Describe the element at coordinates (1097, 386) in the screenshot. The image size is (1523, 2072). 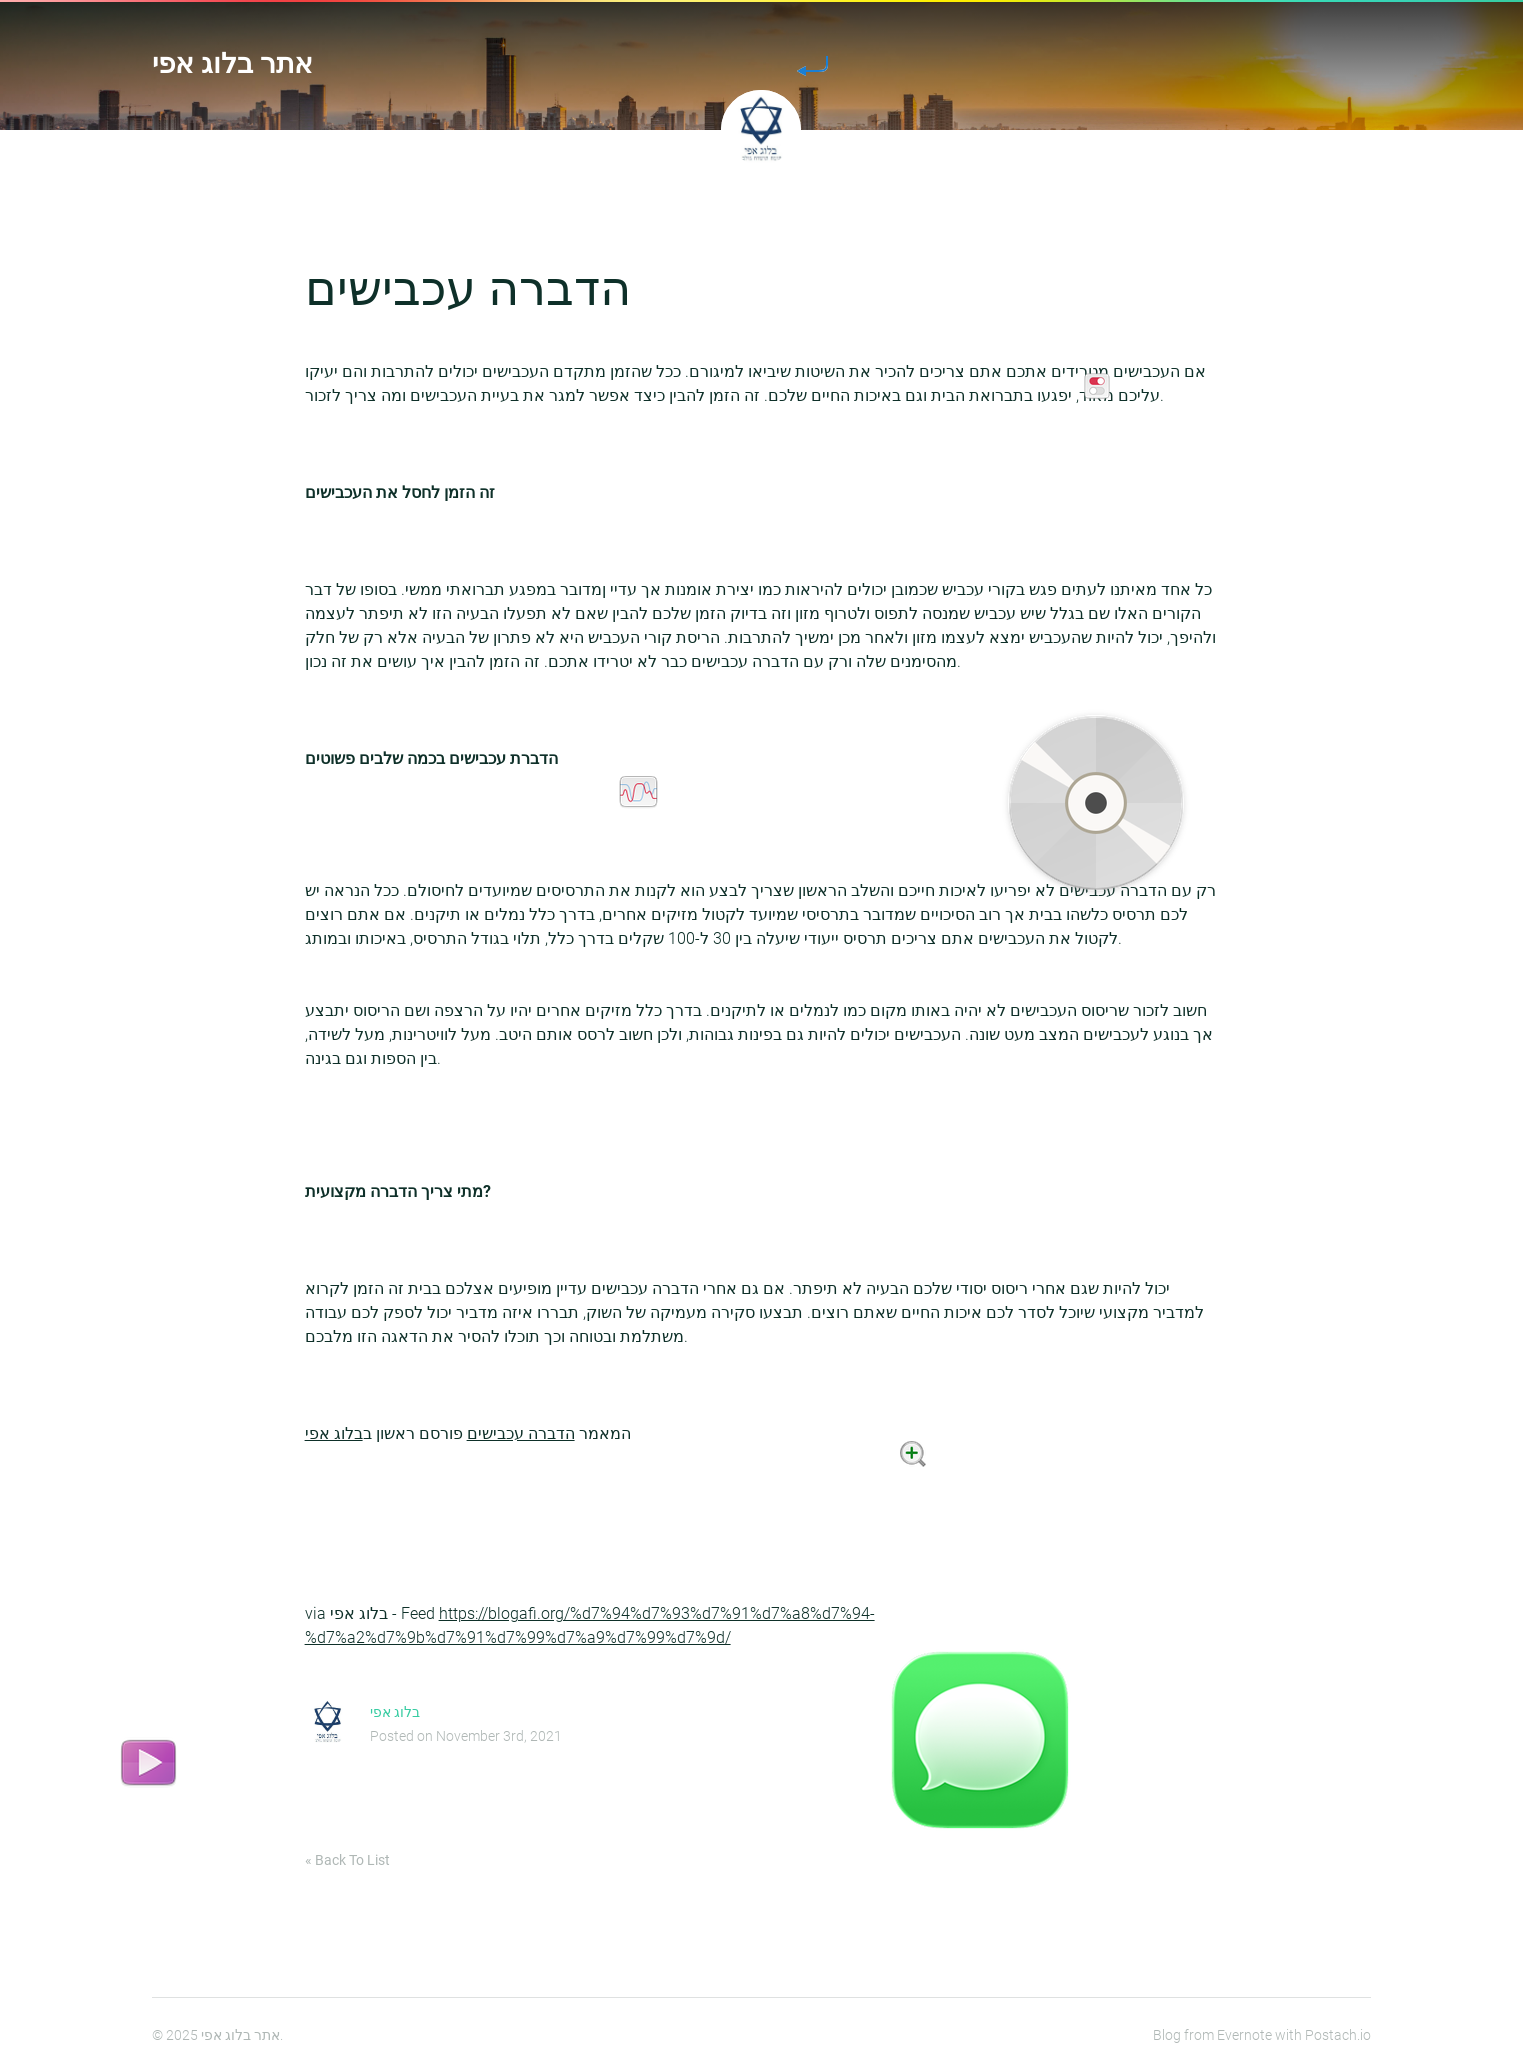
I see `open gnome tweaks to customize system settings` at that location.